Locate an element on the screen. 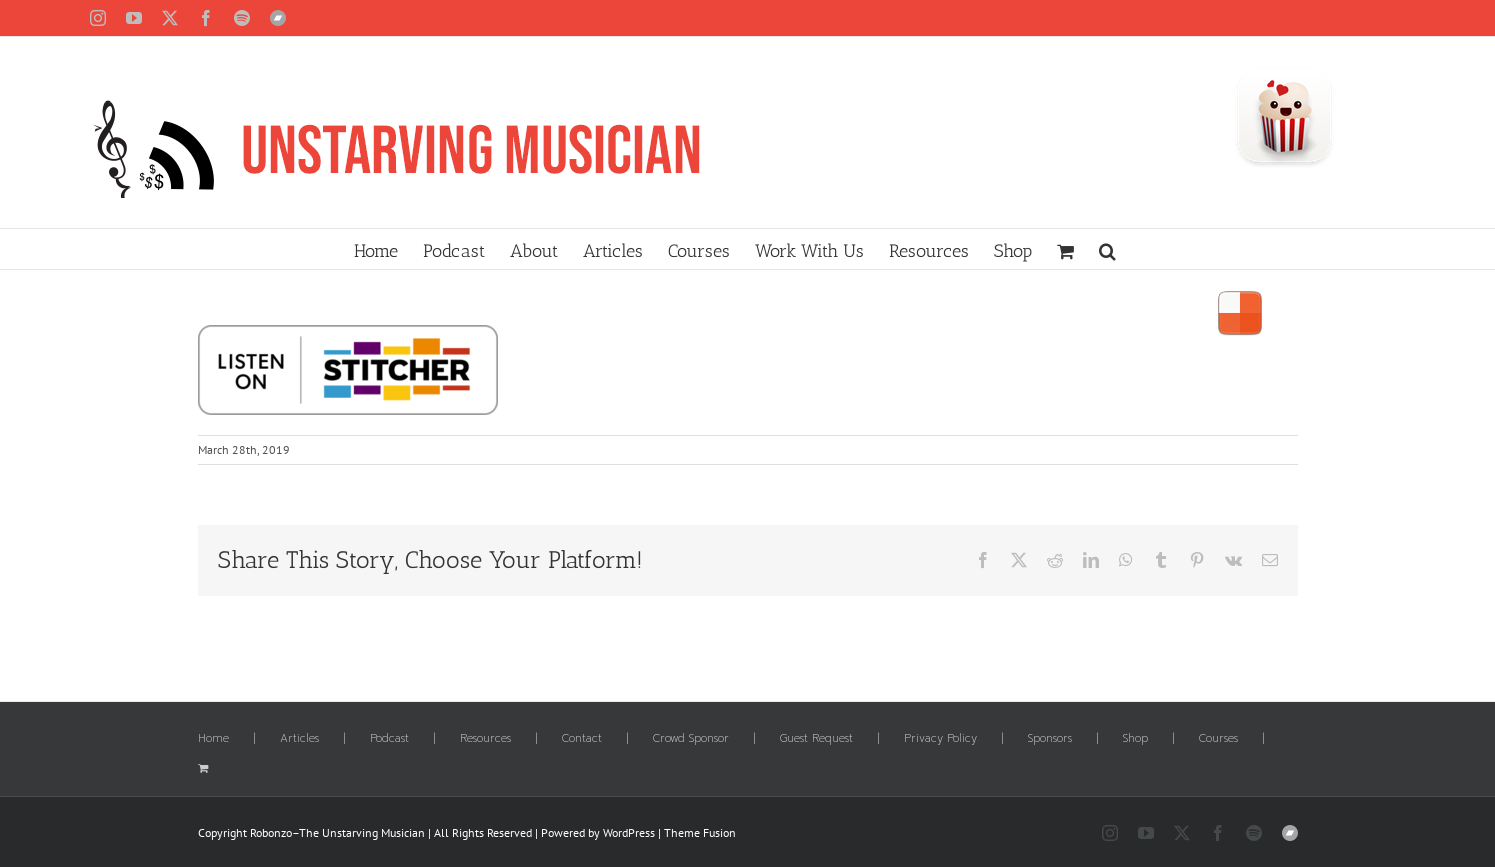  switch to the top-left workspace is located at coordinates (1240, 313).